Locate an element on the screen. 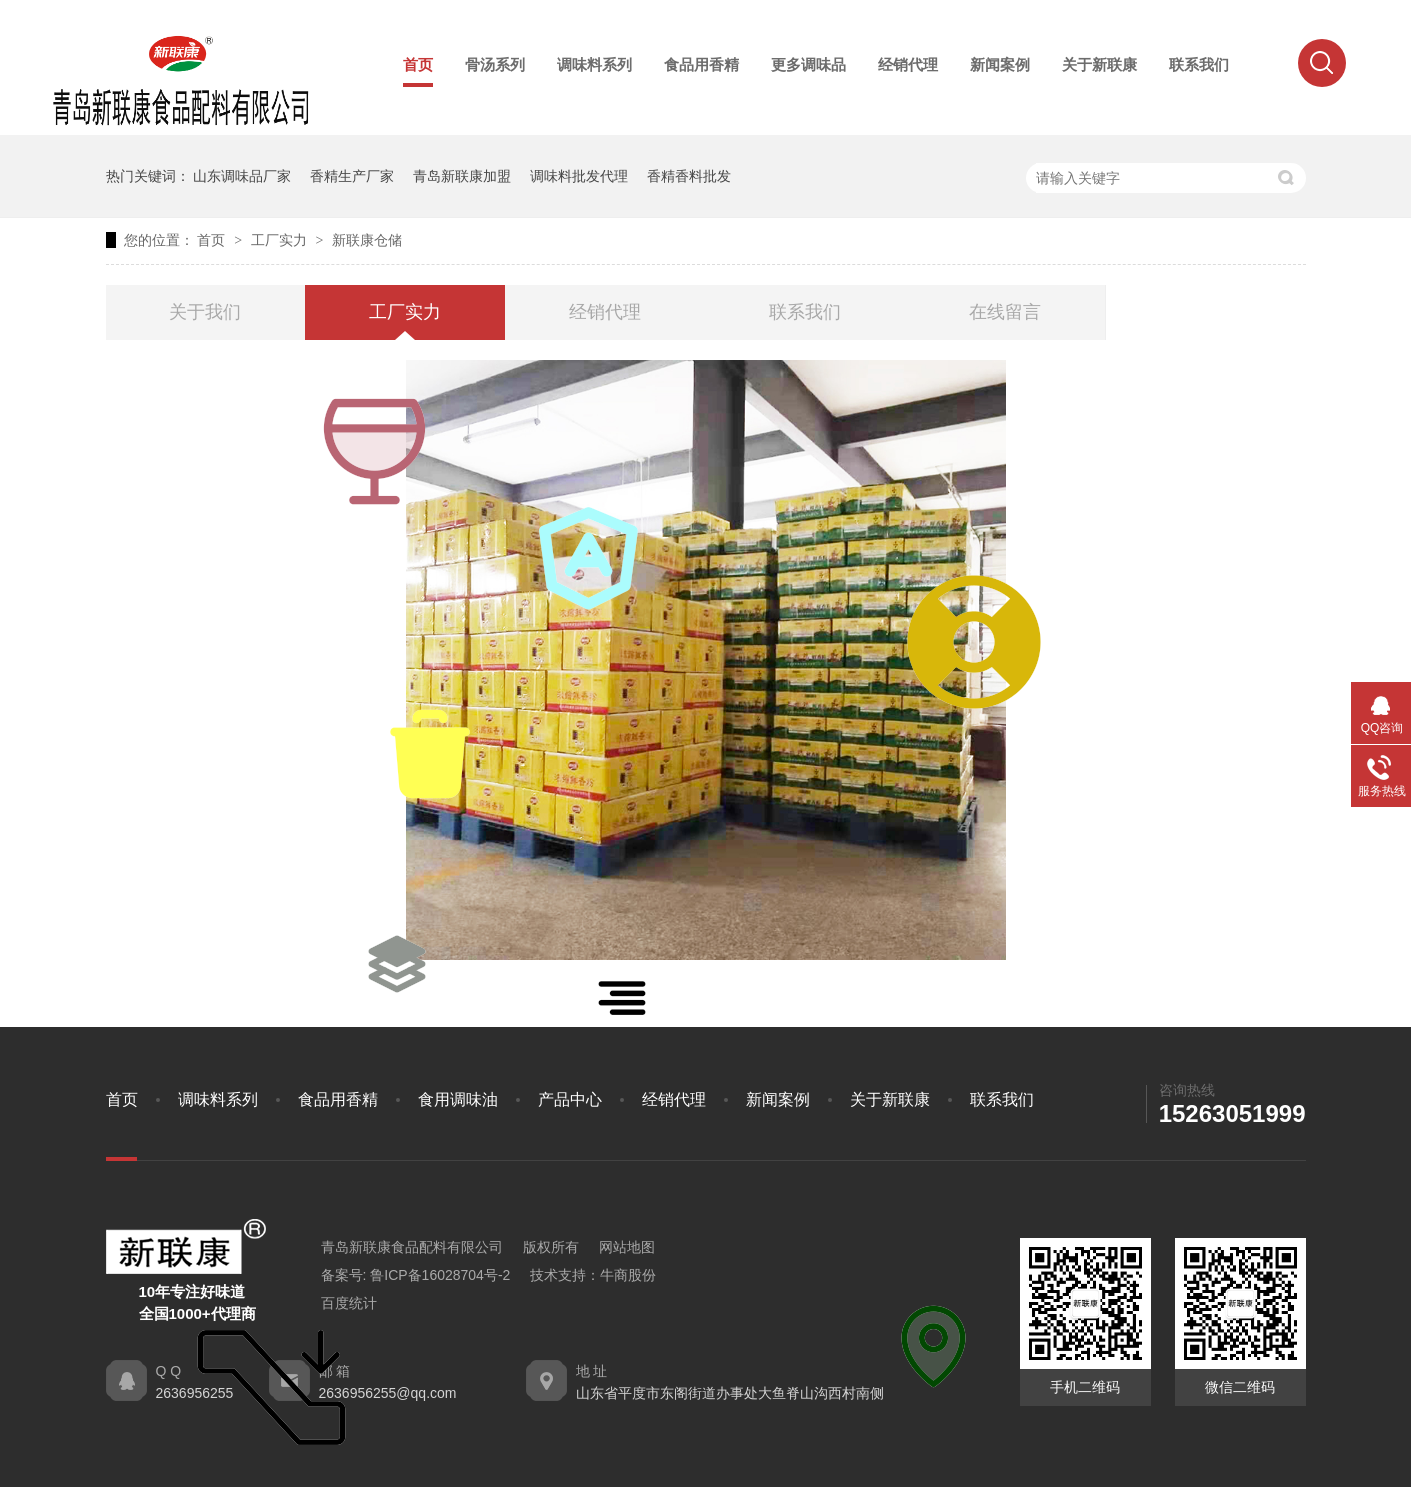 The height and width of the screenshot is (1487, 1411). indicates escalator going down is located at coordinates (271, 1387).